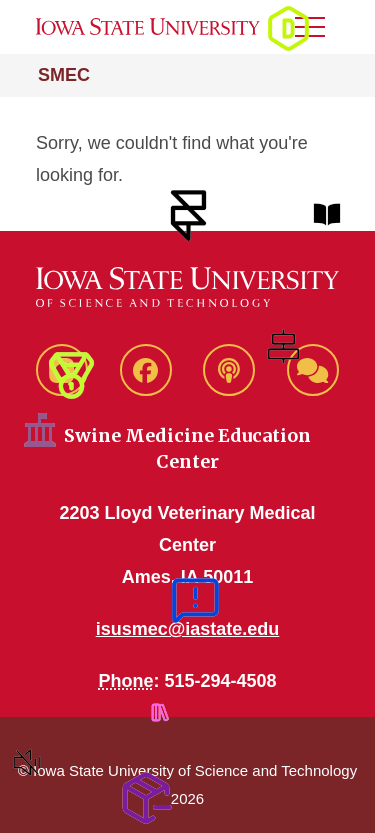 The image size is (375, 833). Describe the element at coordinates (195, 599) in the screenshot. I see `message contains a warning or alert` at that location.